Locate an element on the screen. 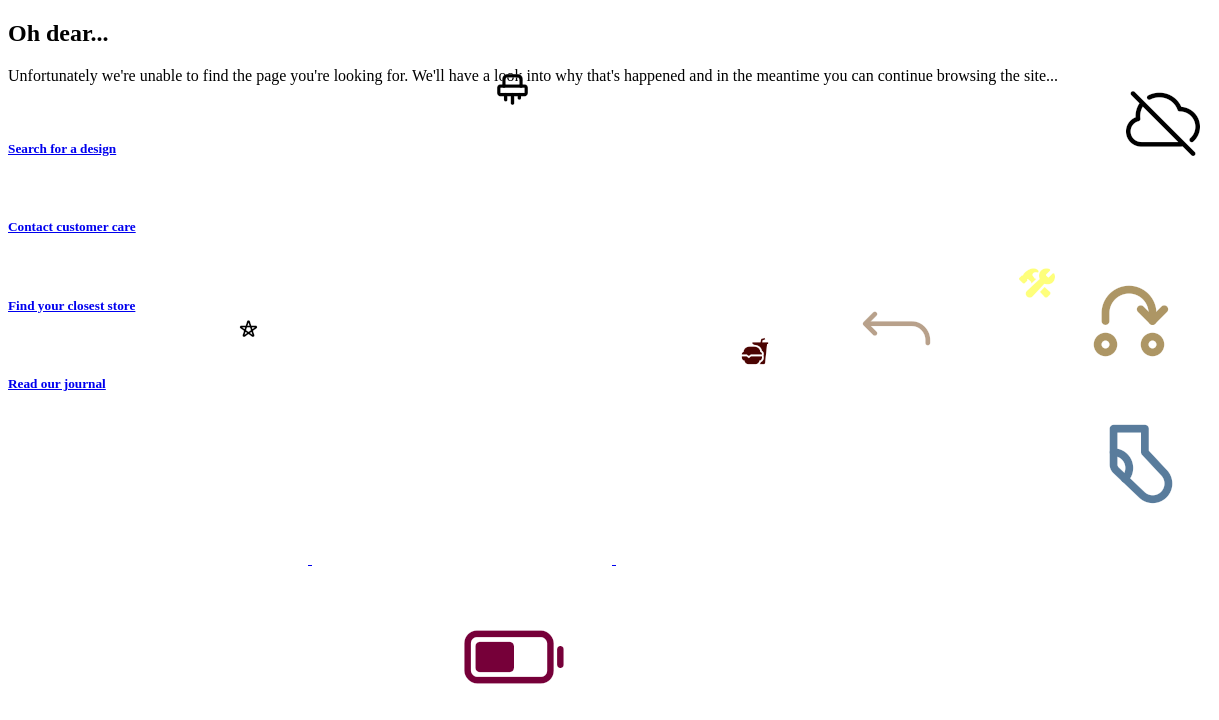  indicates cloud sync is unavailable is located at coordinates (1163, 122).